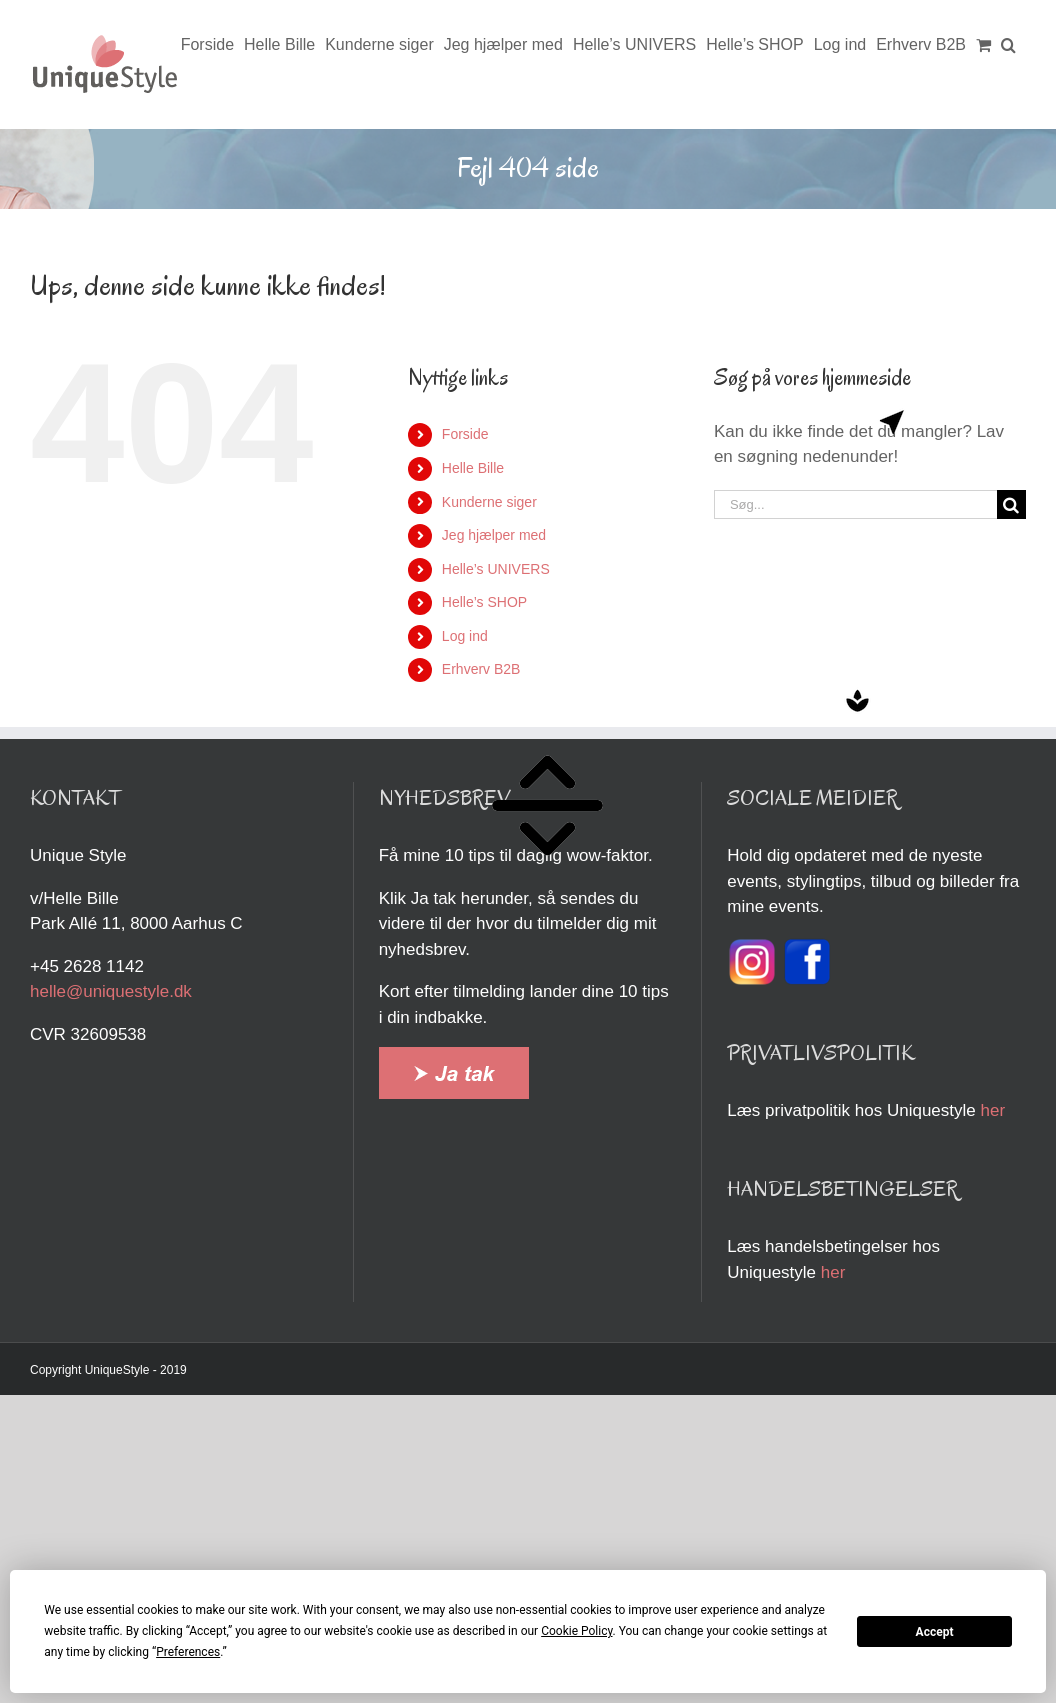 This screenshot has width=1056, height=1703. What do you see at coordinates (857, 700) in the screenshot?
I see `access spa or wellness features` at bounding box center [857, 700].